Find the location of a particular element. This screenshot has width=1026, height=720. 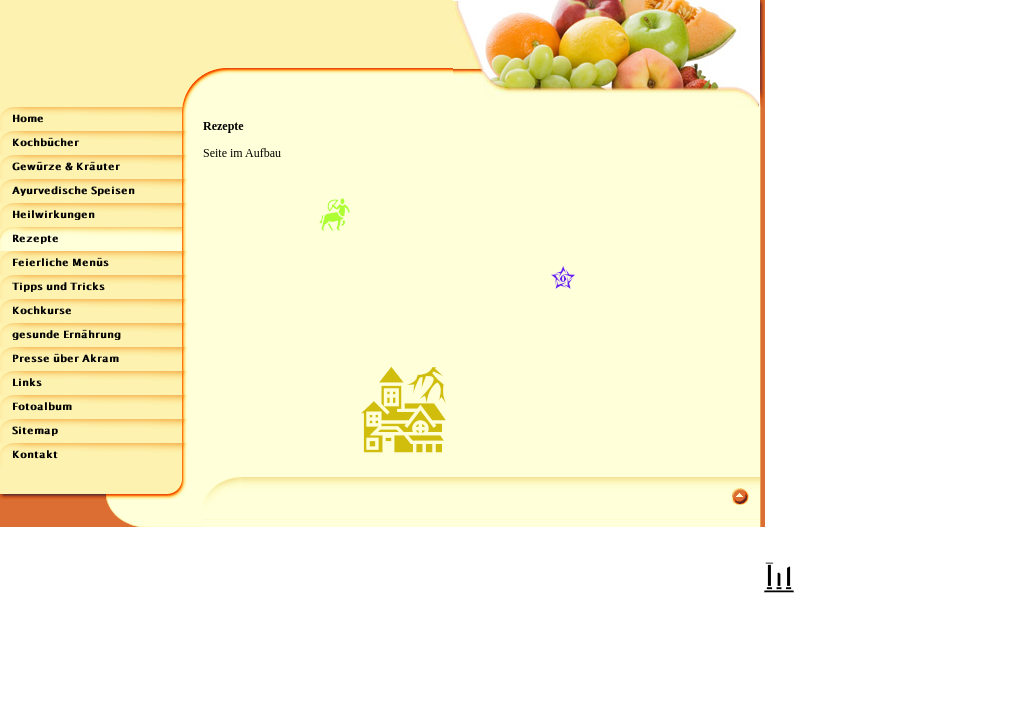

indicates a cursed or corrupted item status is located at coordinates (563, 278).